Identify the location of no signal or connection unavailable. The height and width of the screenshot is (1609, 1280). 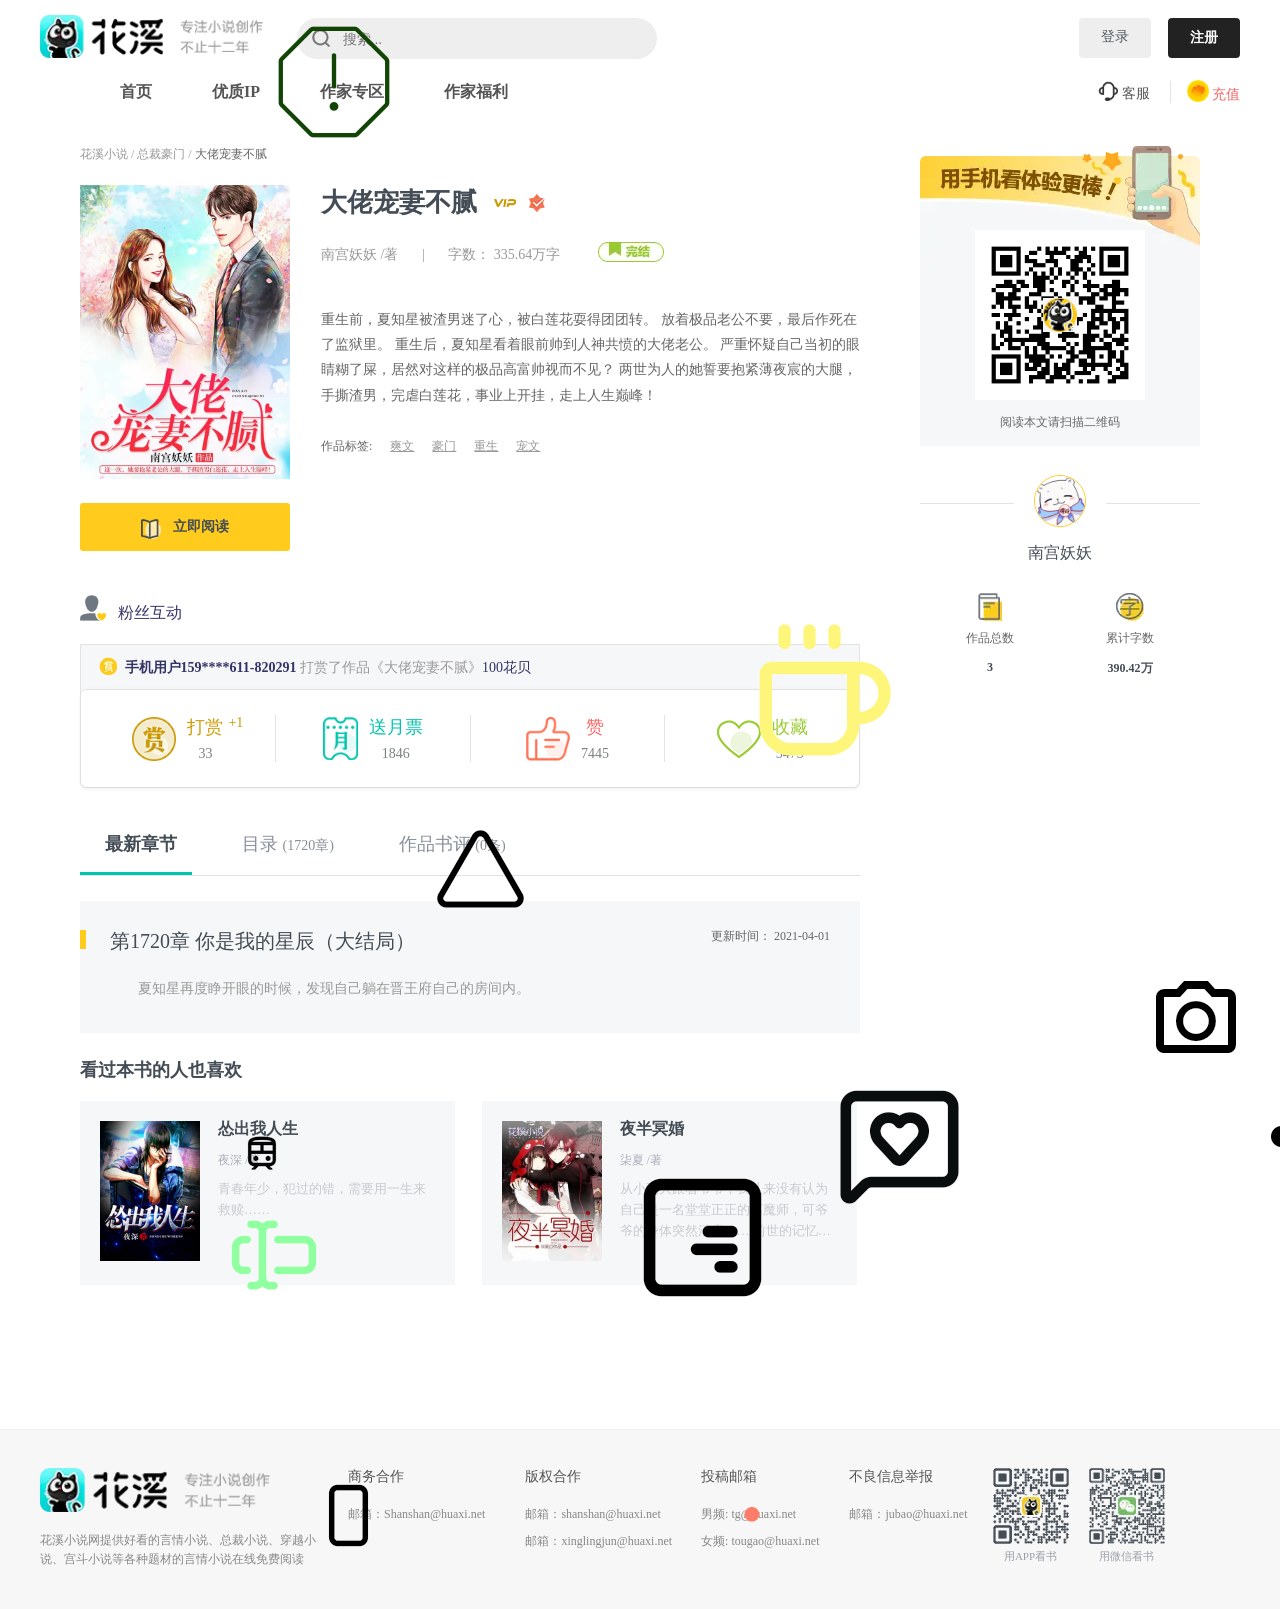
(826, 1455).